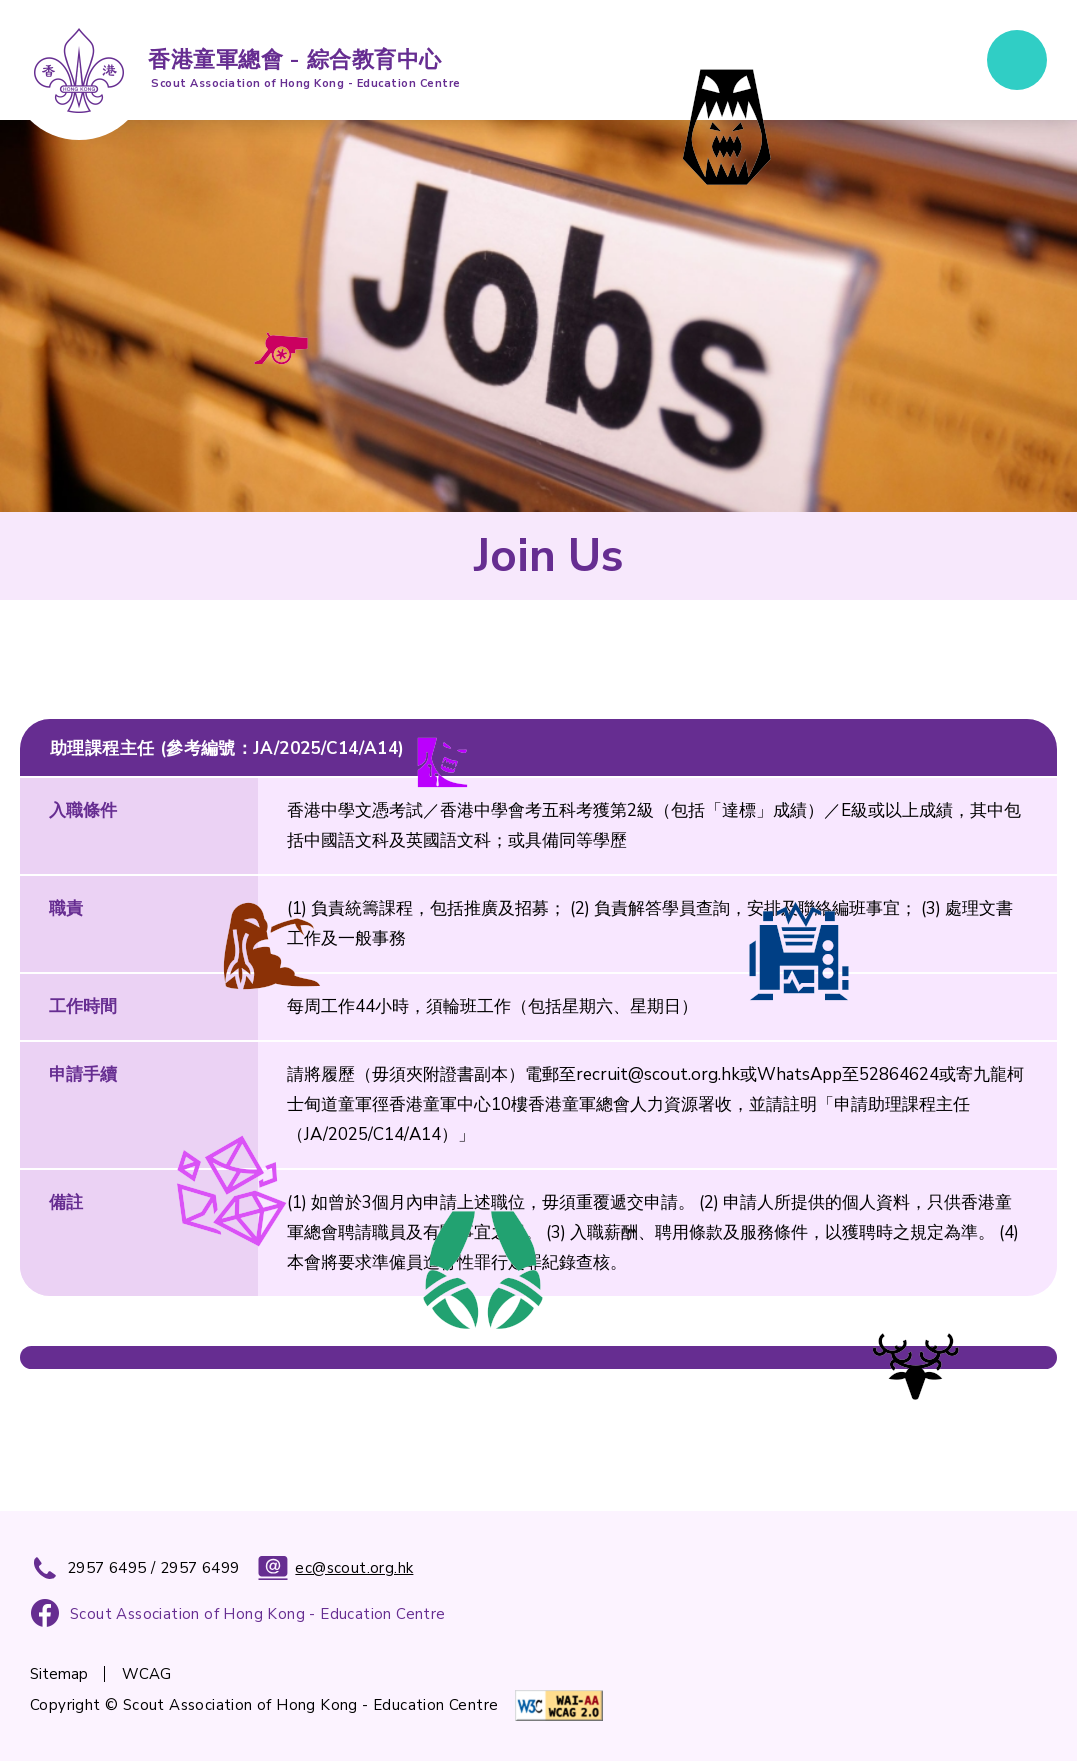  What do you see at coordinates (483, 1269) in the screenshot?
I see `select claw attack ability` at bounding box center [483, 1269].